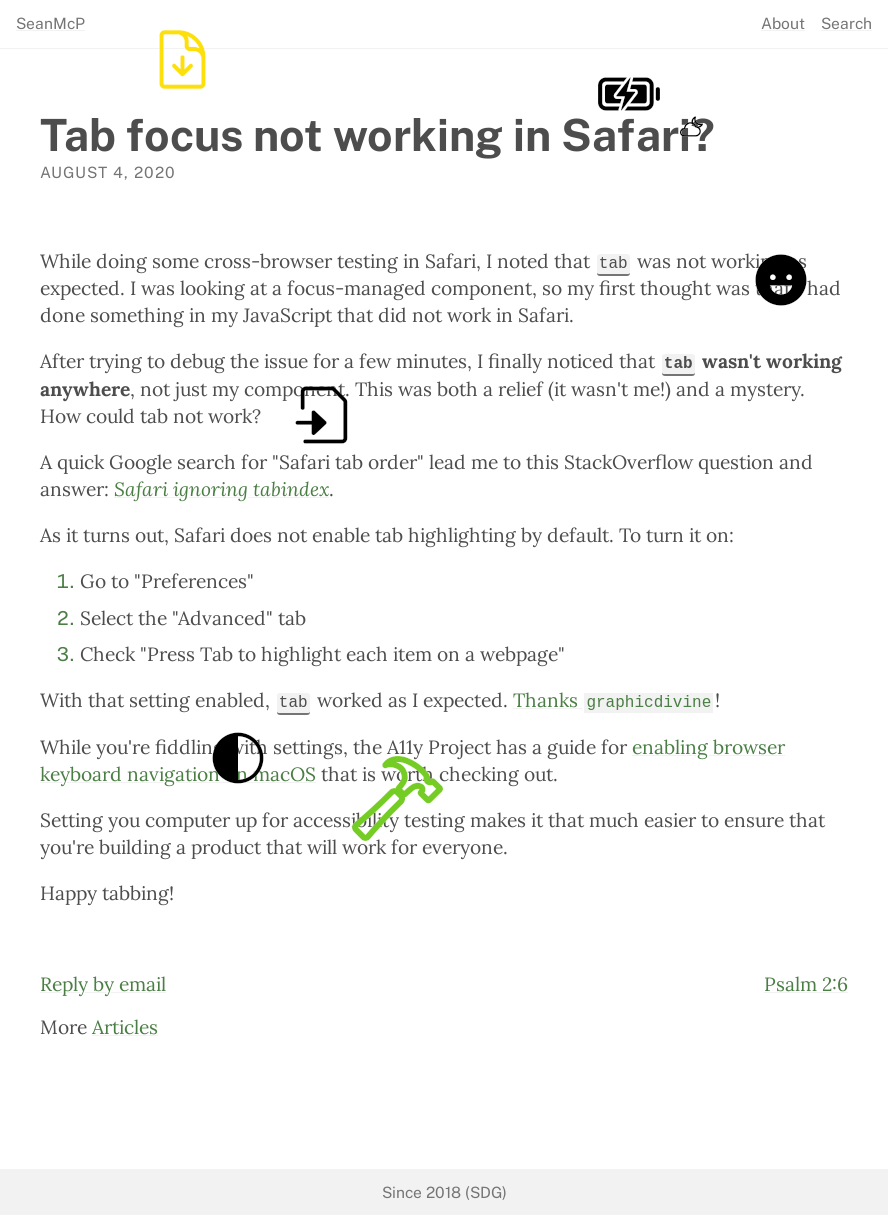  Describe the element at coordinates (182, 59) in the screenshot. I see `download a document or file` at that location.